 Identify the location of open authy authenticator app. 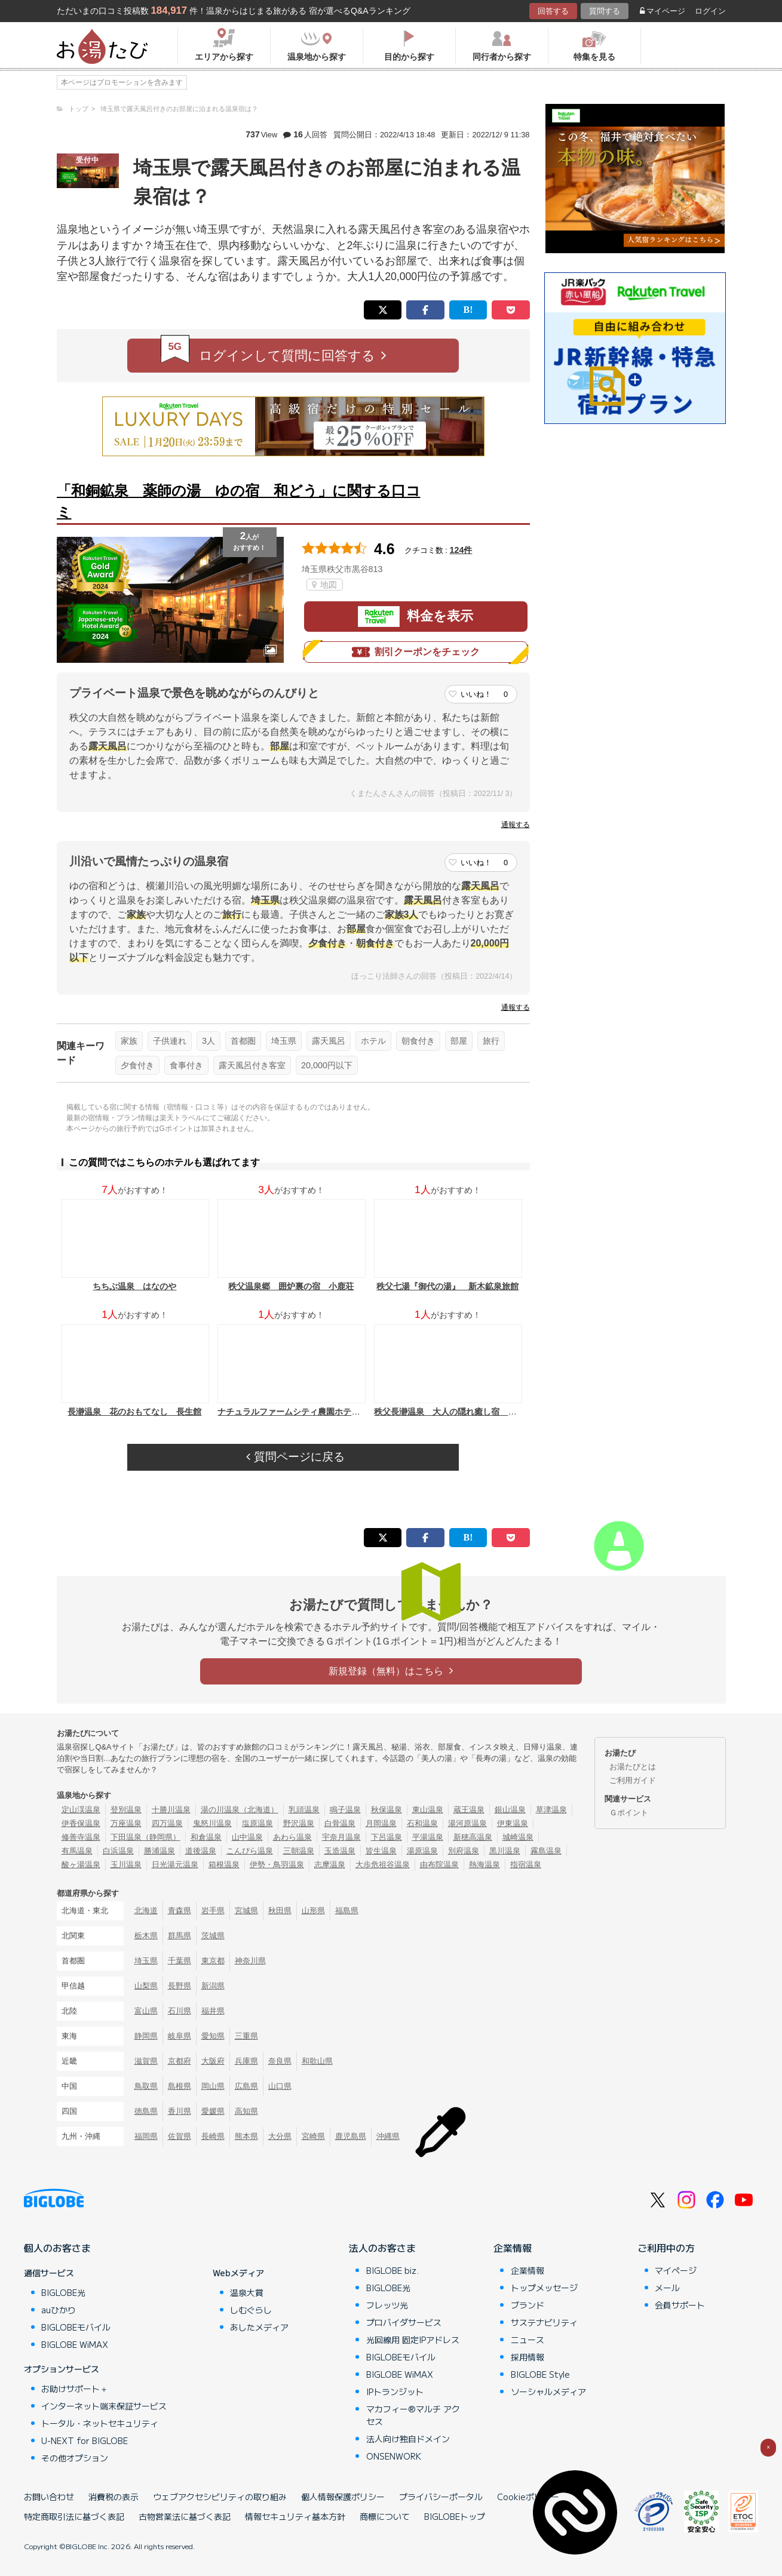
(575, 2512).